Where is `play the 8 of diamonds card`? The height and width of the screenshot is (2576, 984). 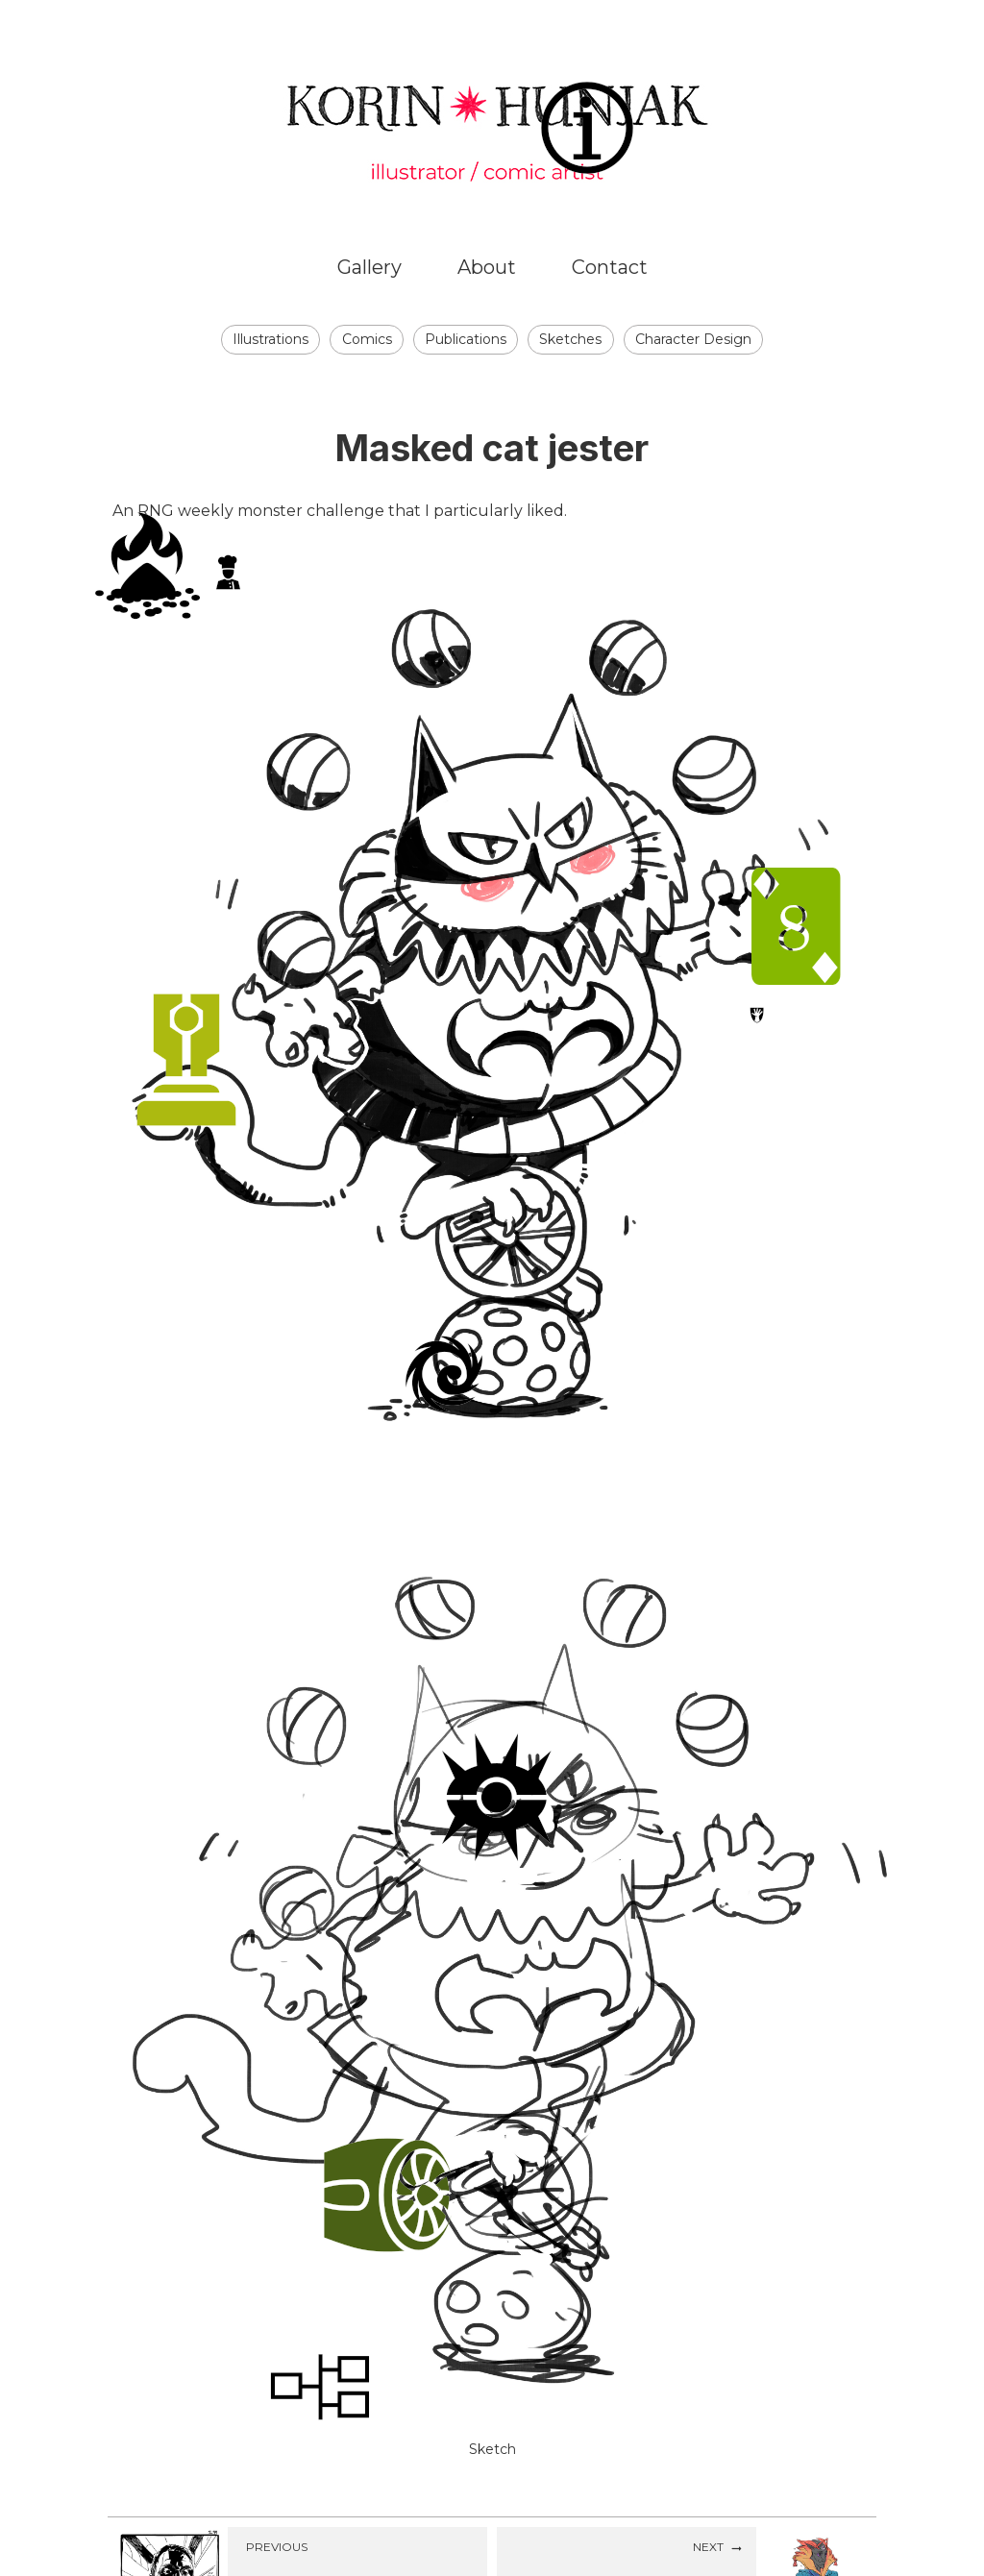
play the 8 of diamonds card is located at coordinates (796, 926).